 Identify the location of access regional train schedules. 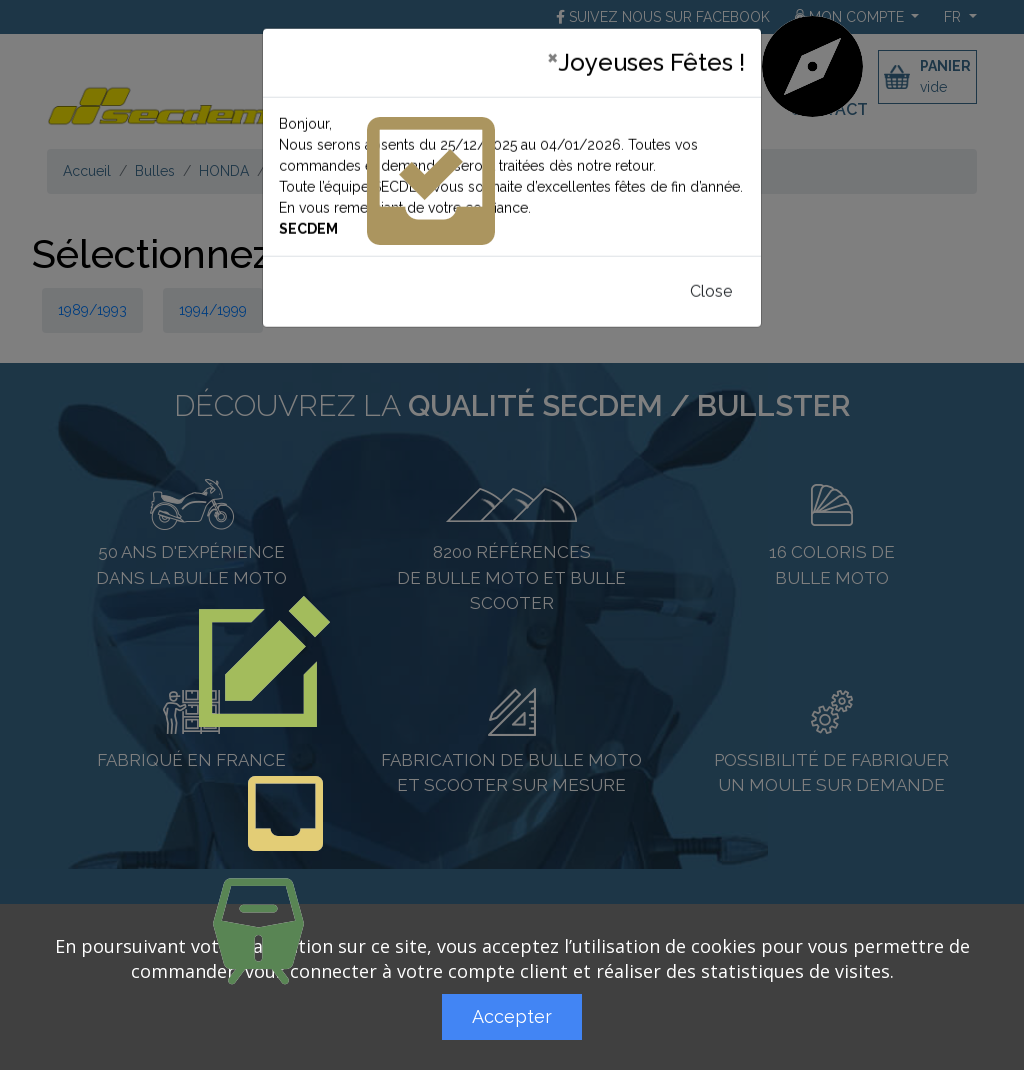
(258, 927).